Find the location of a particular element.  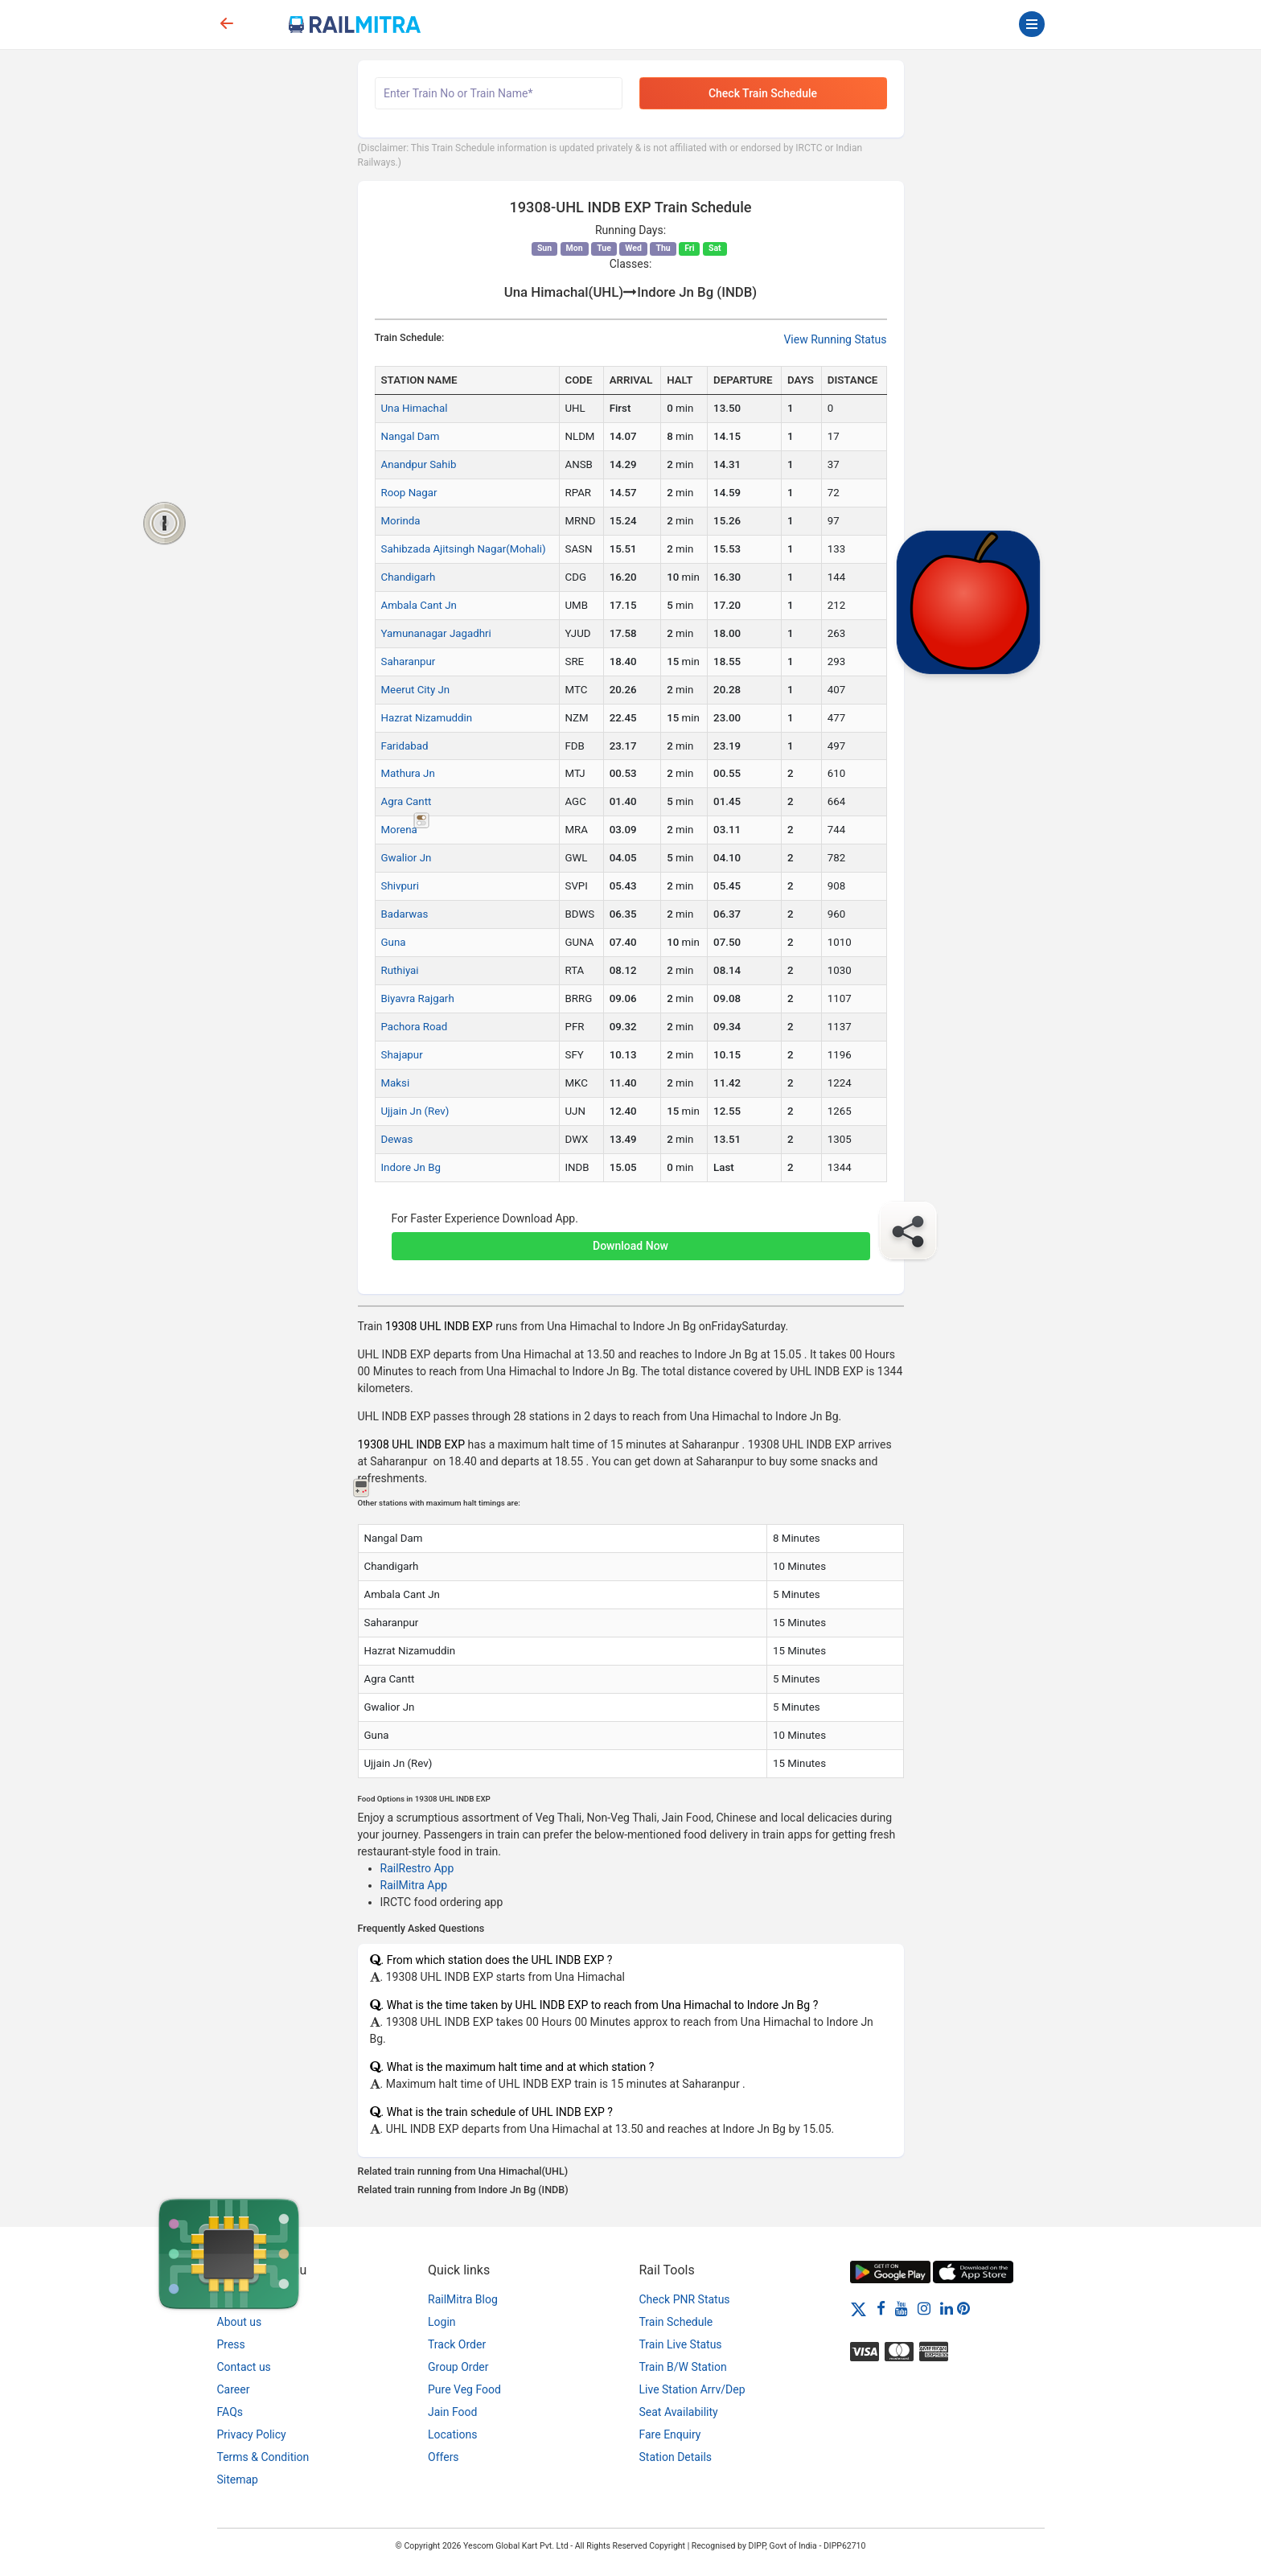

open the game center or gaming app is located at coordinates (361, 1488).